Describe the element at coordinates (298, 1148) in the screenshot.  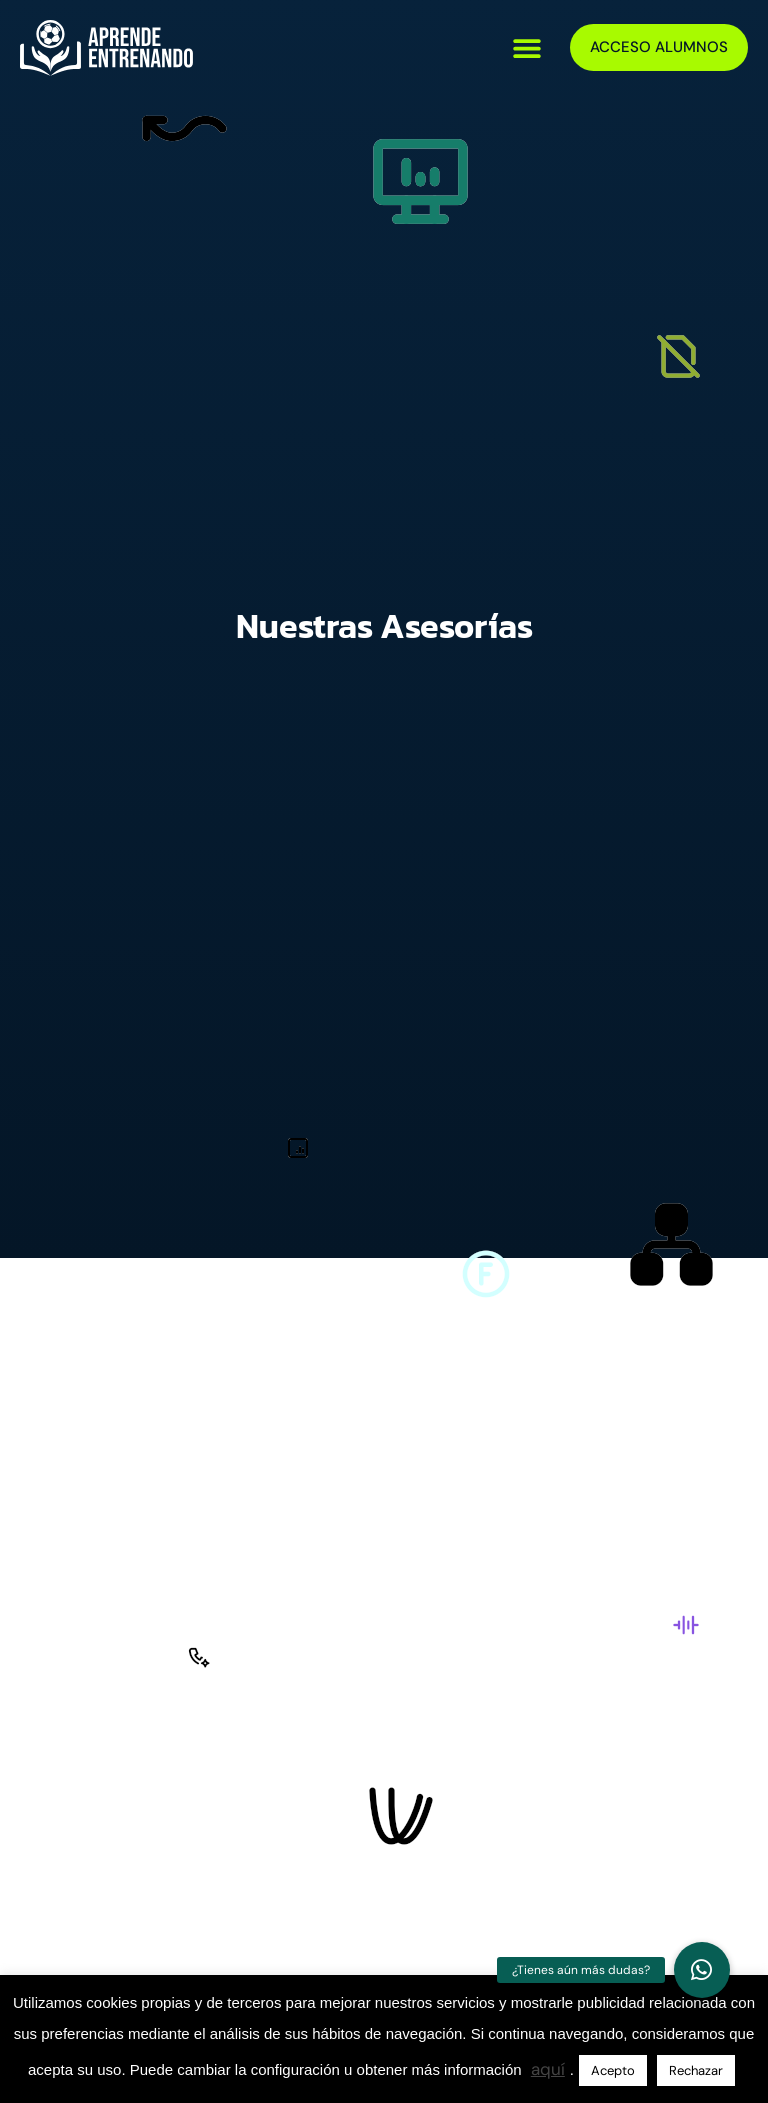
I see `align content to bottom-right corner` at that location.